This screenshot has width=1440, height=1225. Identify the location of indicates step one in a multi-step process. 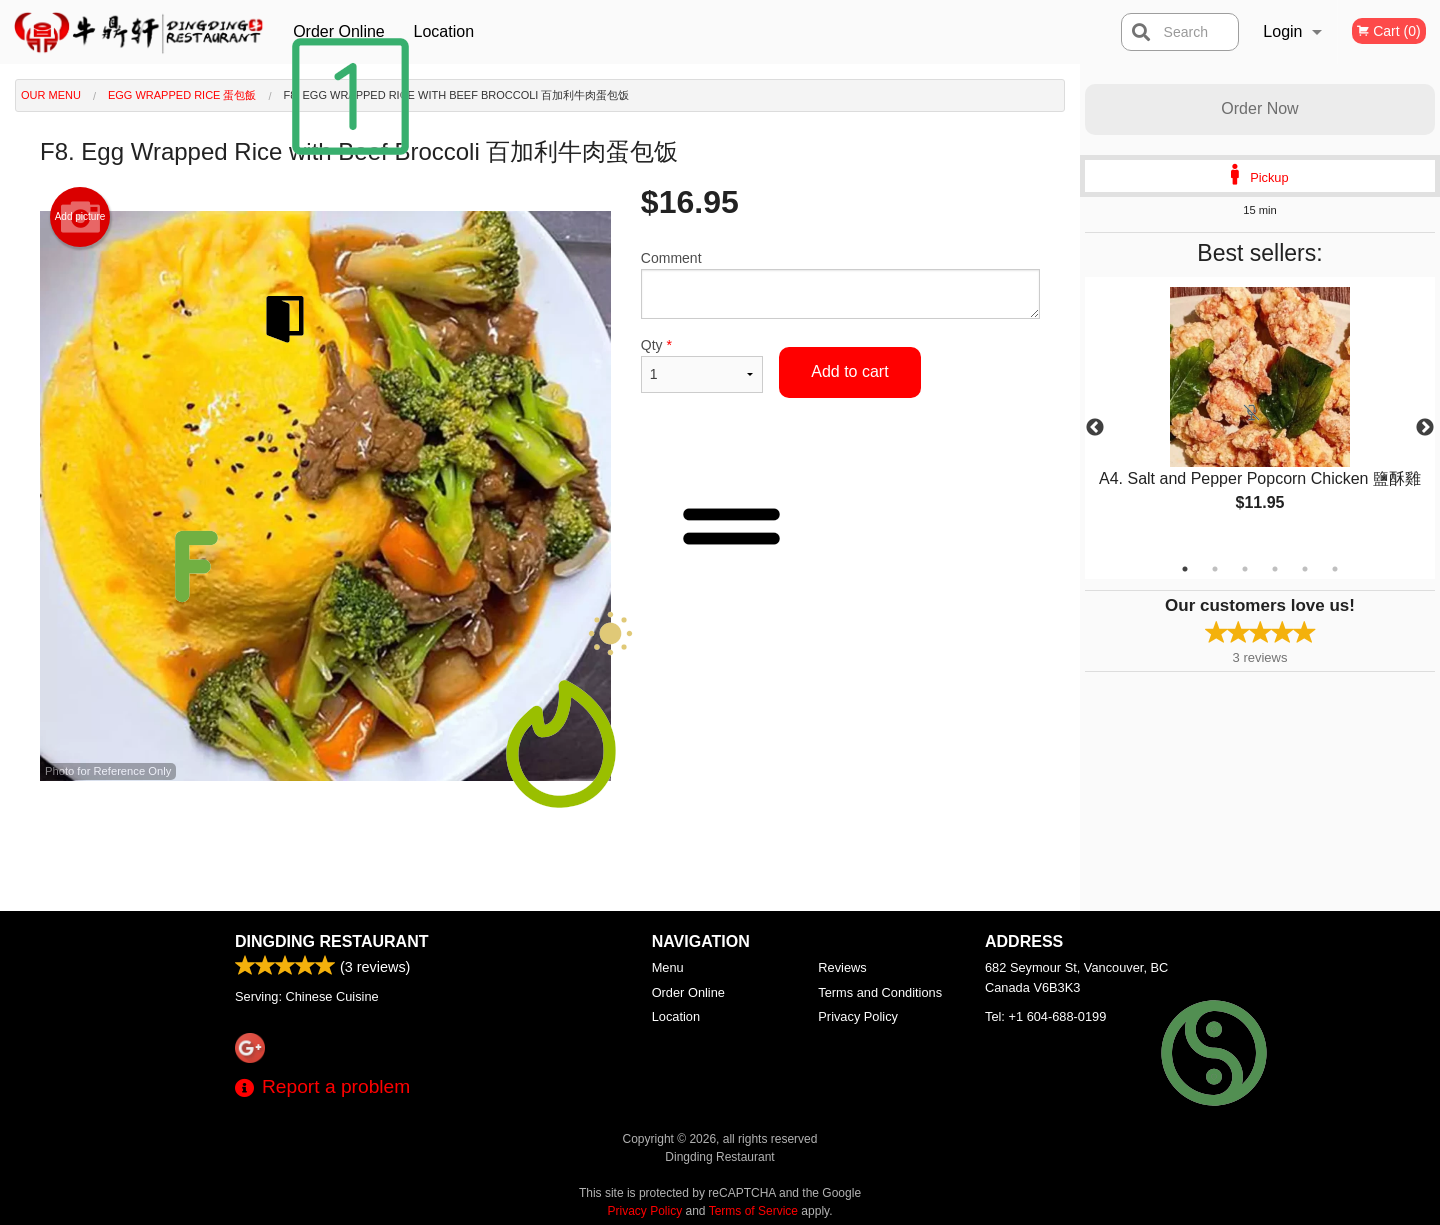
(350, 96).